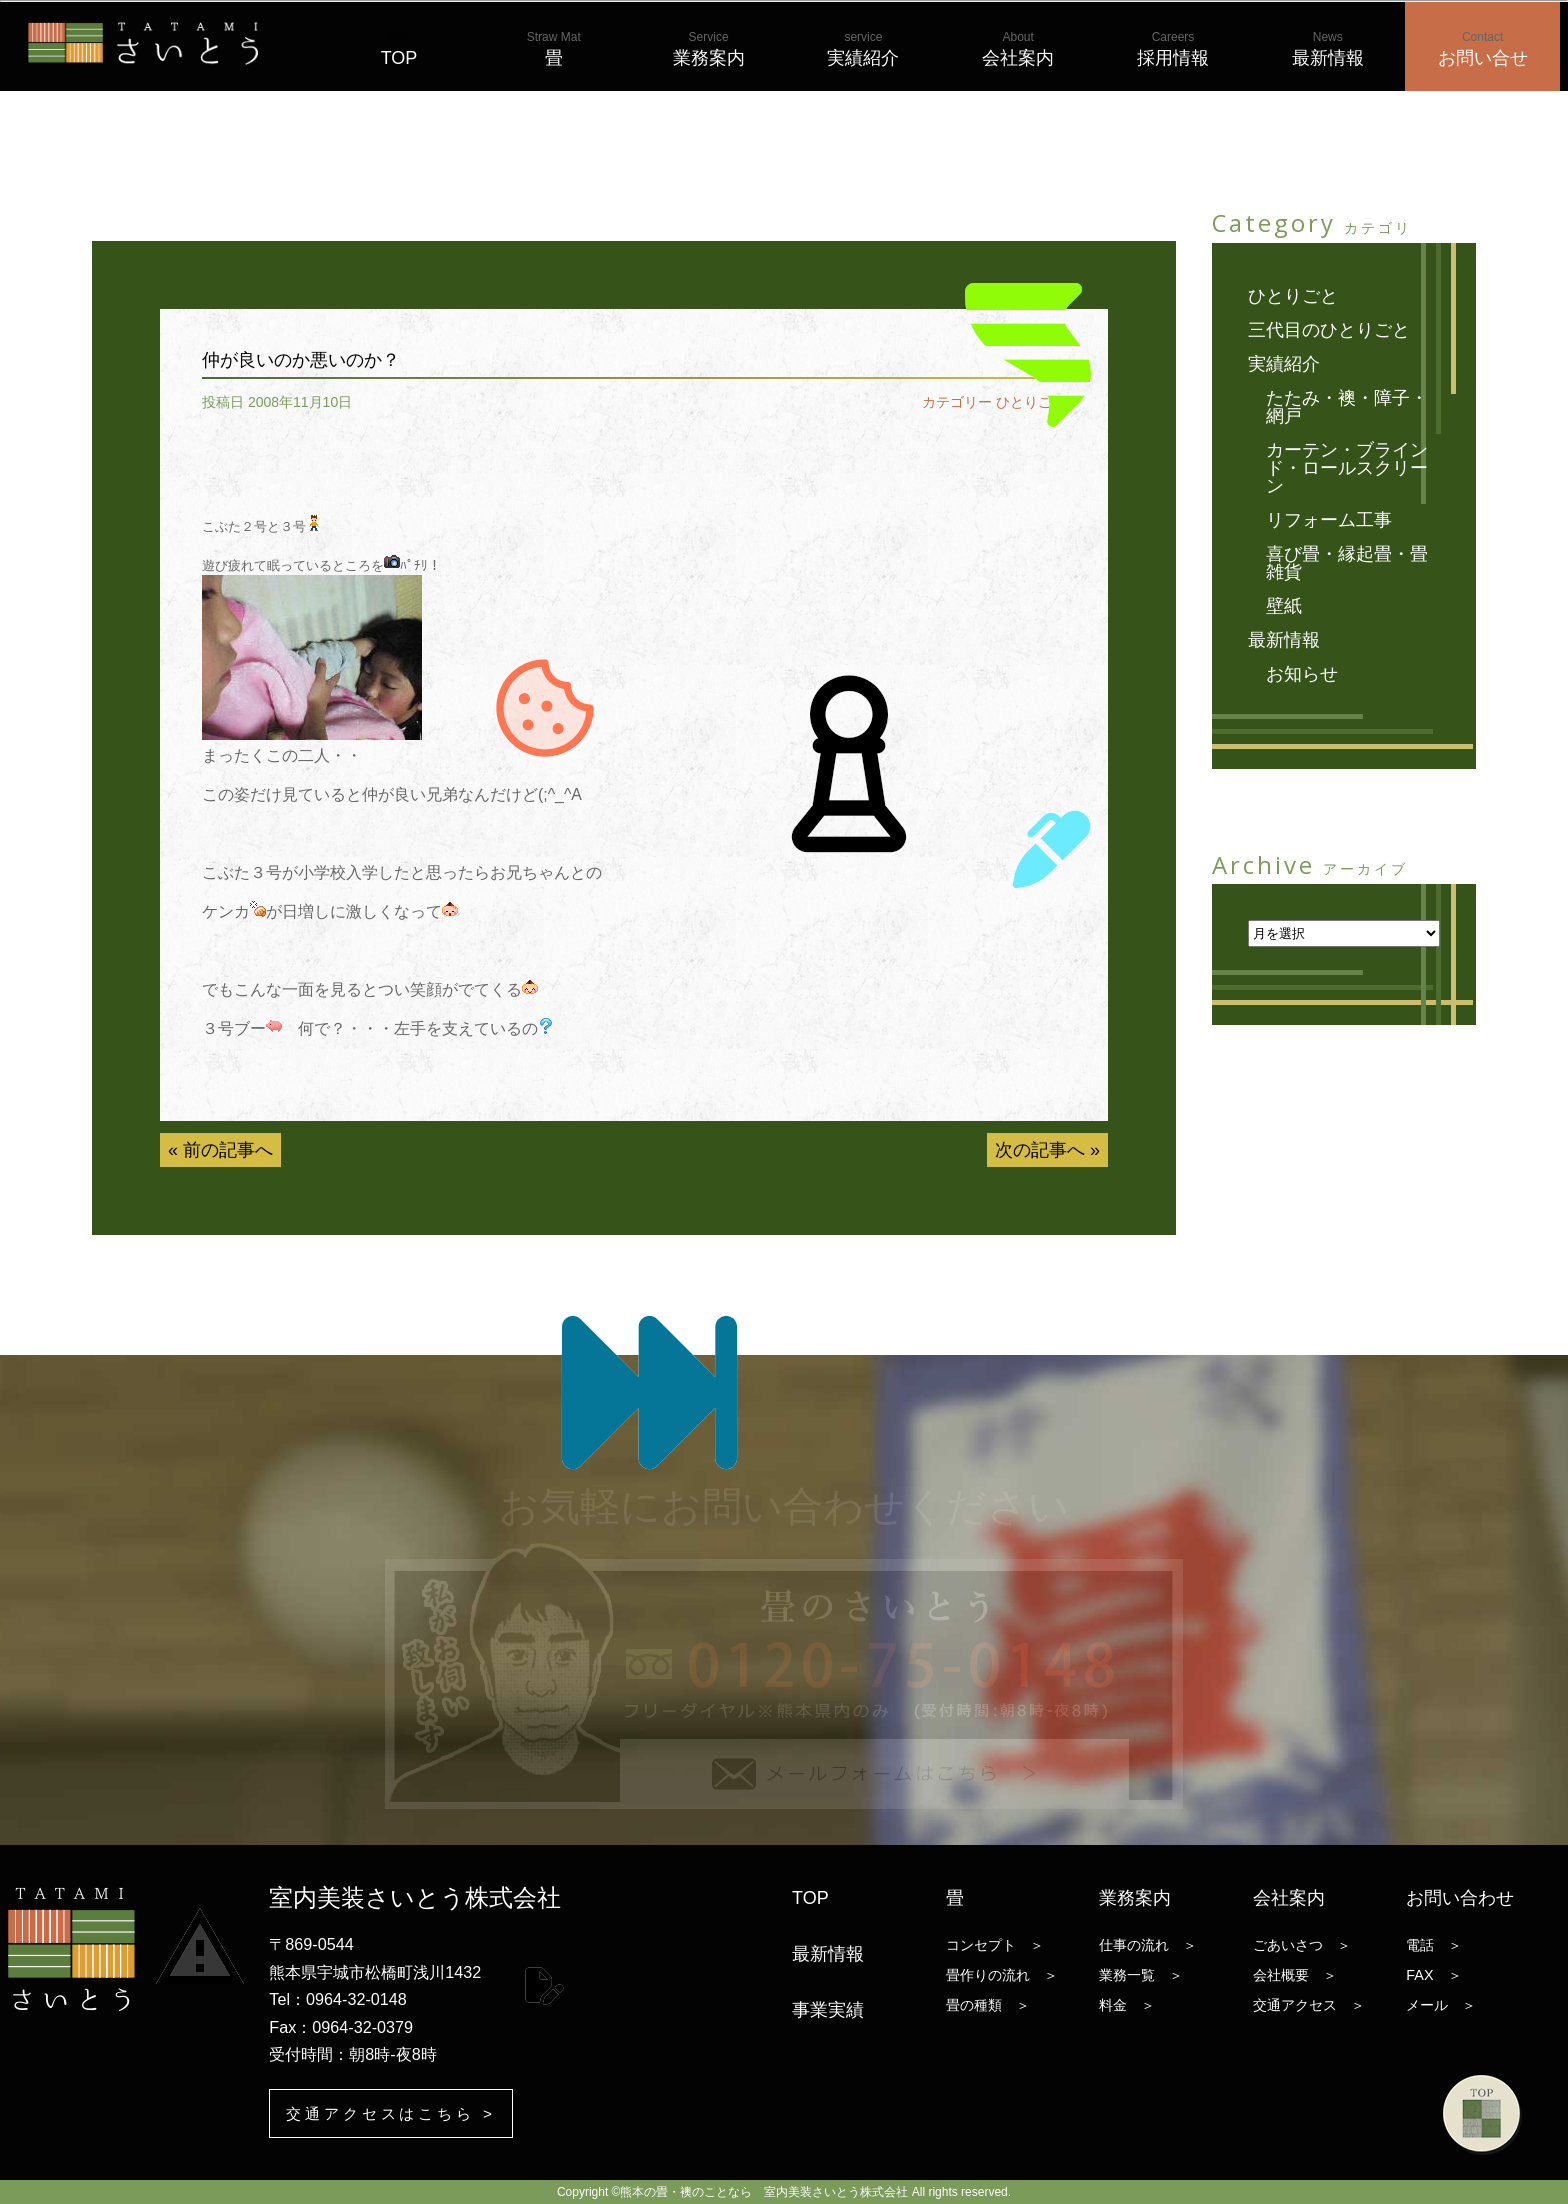 Image resolution: width=1568 pixels, height=2204 pixels. I want to click on skip to the next track, so click(649, 1392).